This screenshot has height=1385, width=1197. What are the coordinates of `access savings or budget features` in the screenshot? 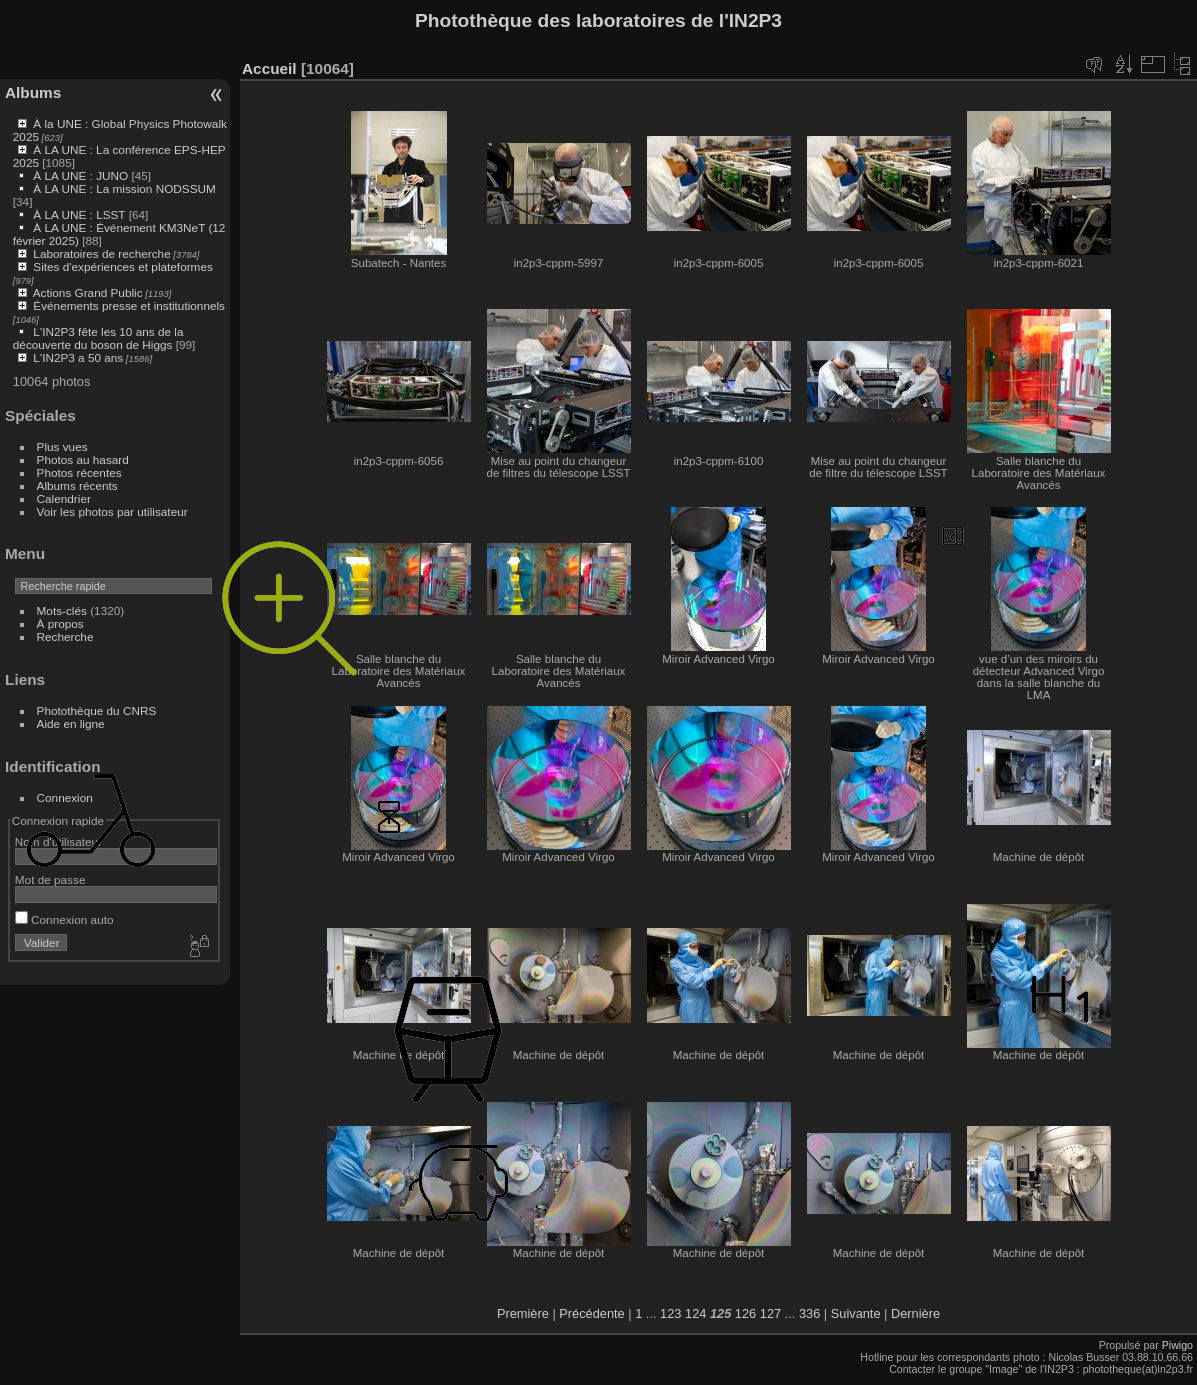 It's located at (460, 1183).